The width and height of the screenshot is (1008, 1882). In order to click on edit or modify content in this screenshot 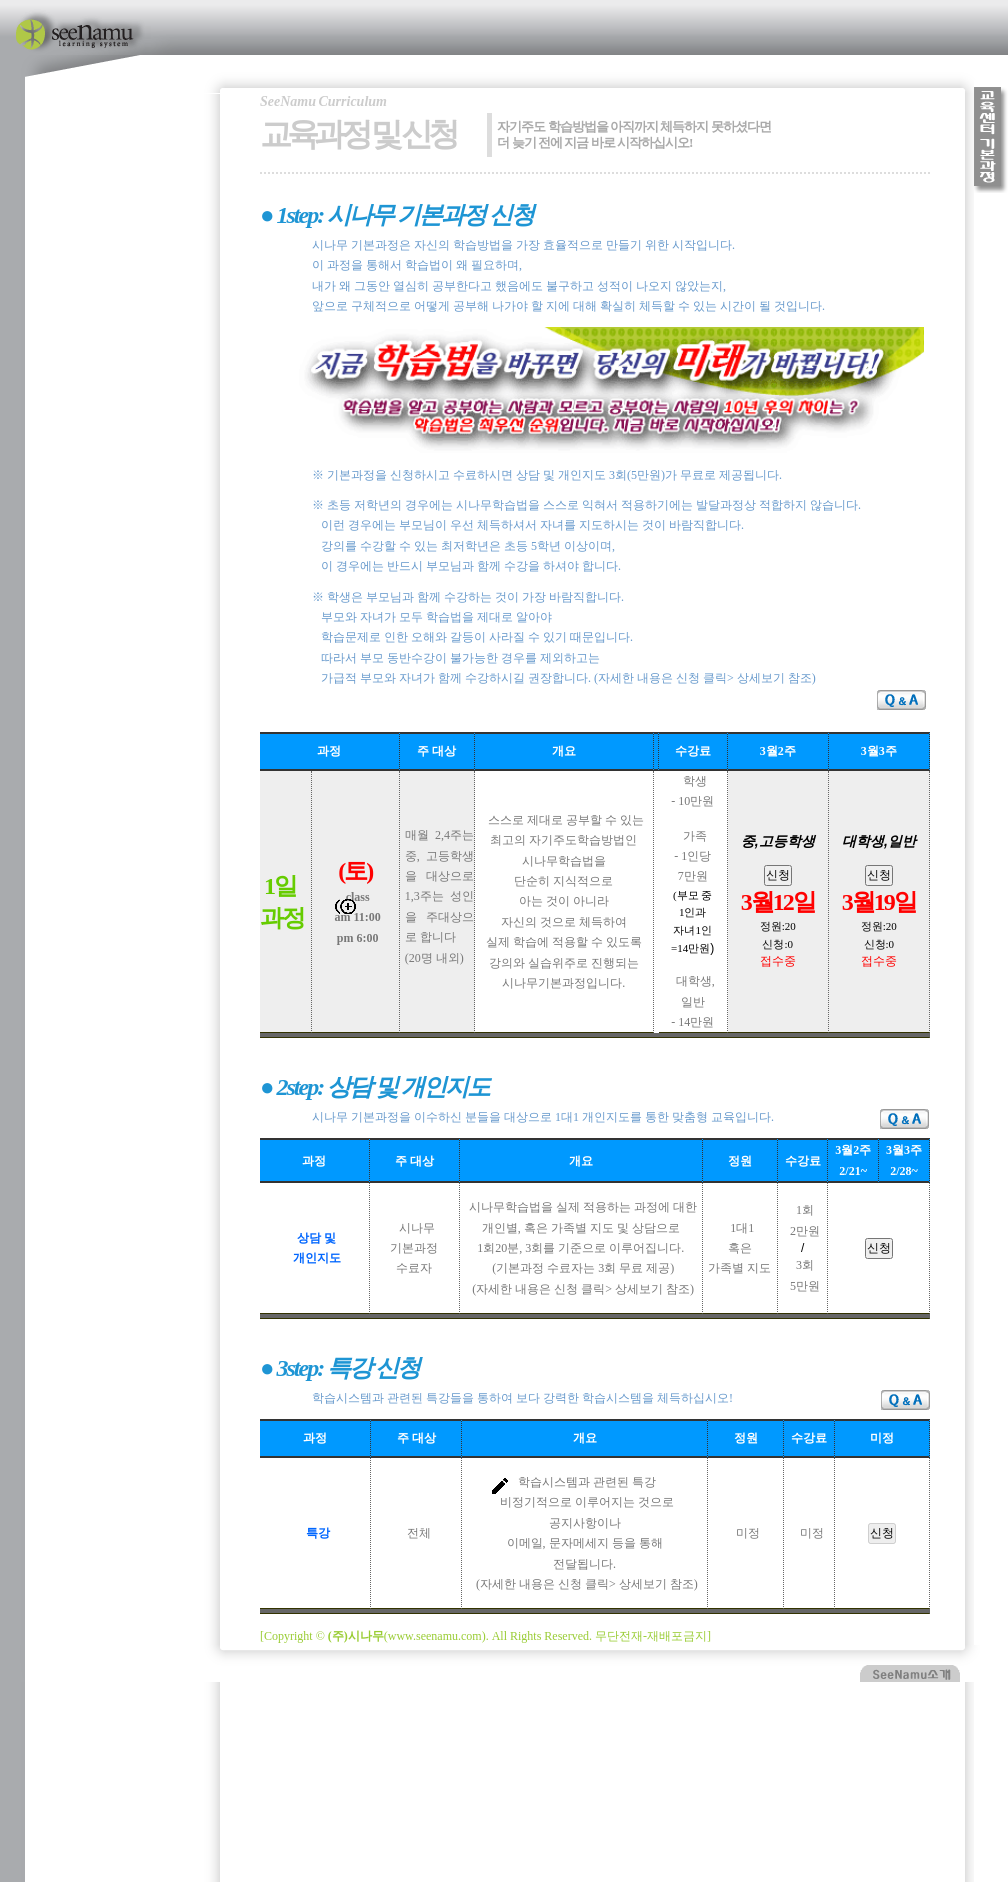, I will do `click(500, 1486)`.